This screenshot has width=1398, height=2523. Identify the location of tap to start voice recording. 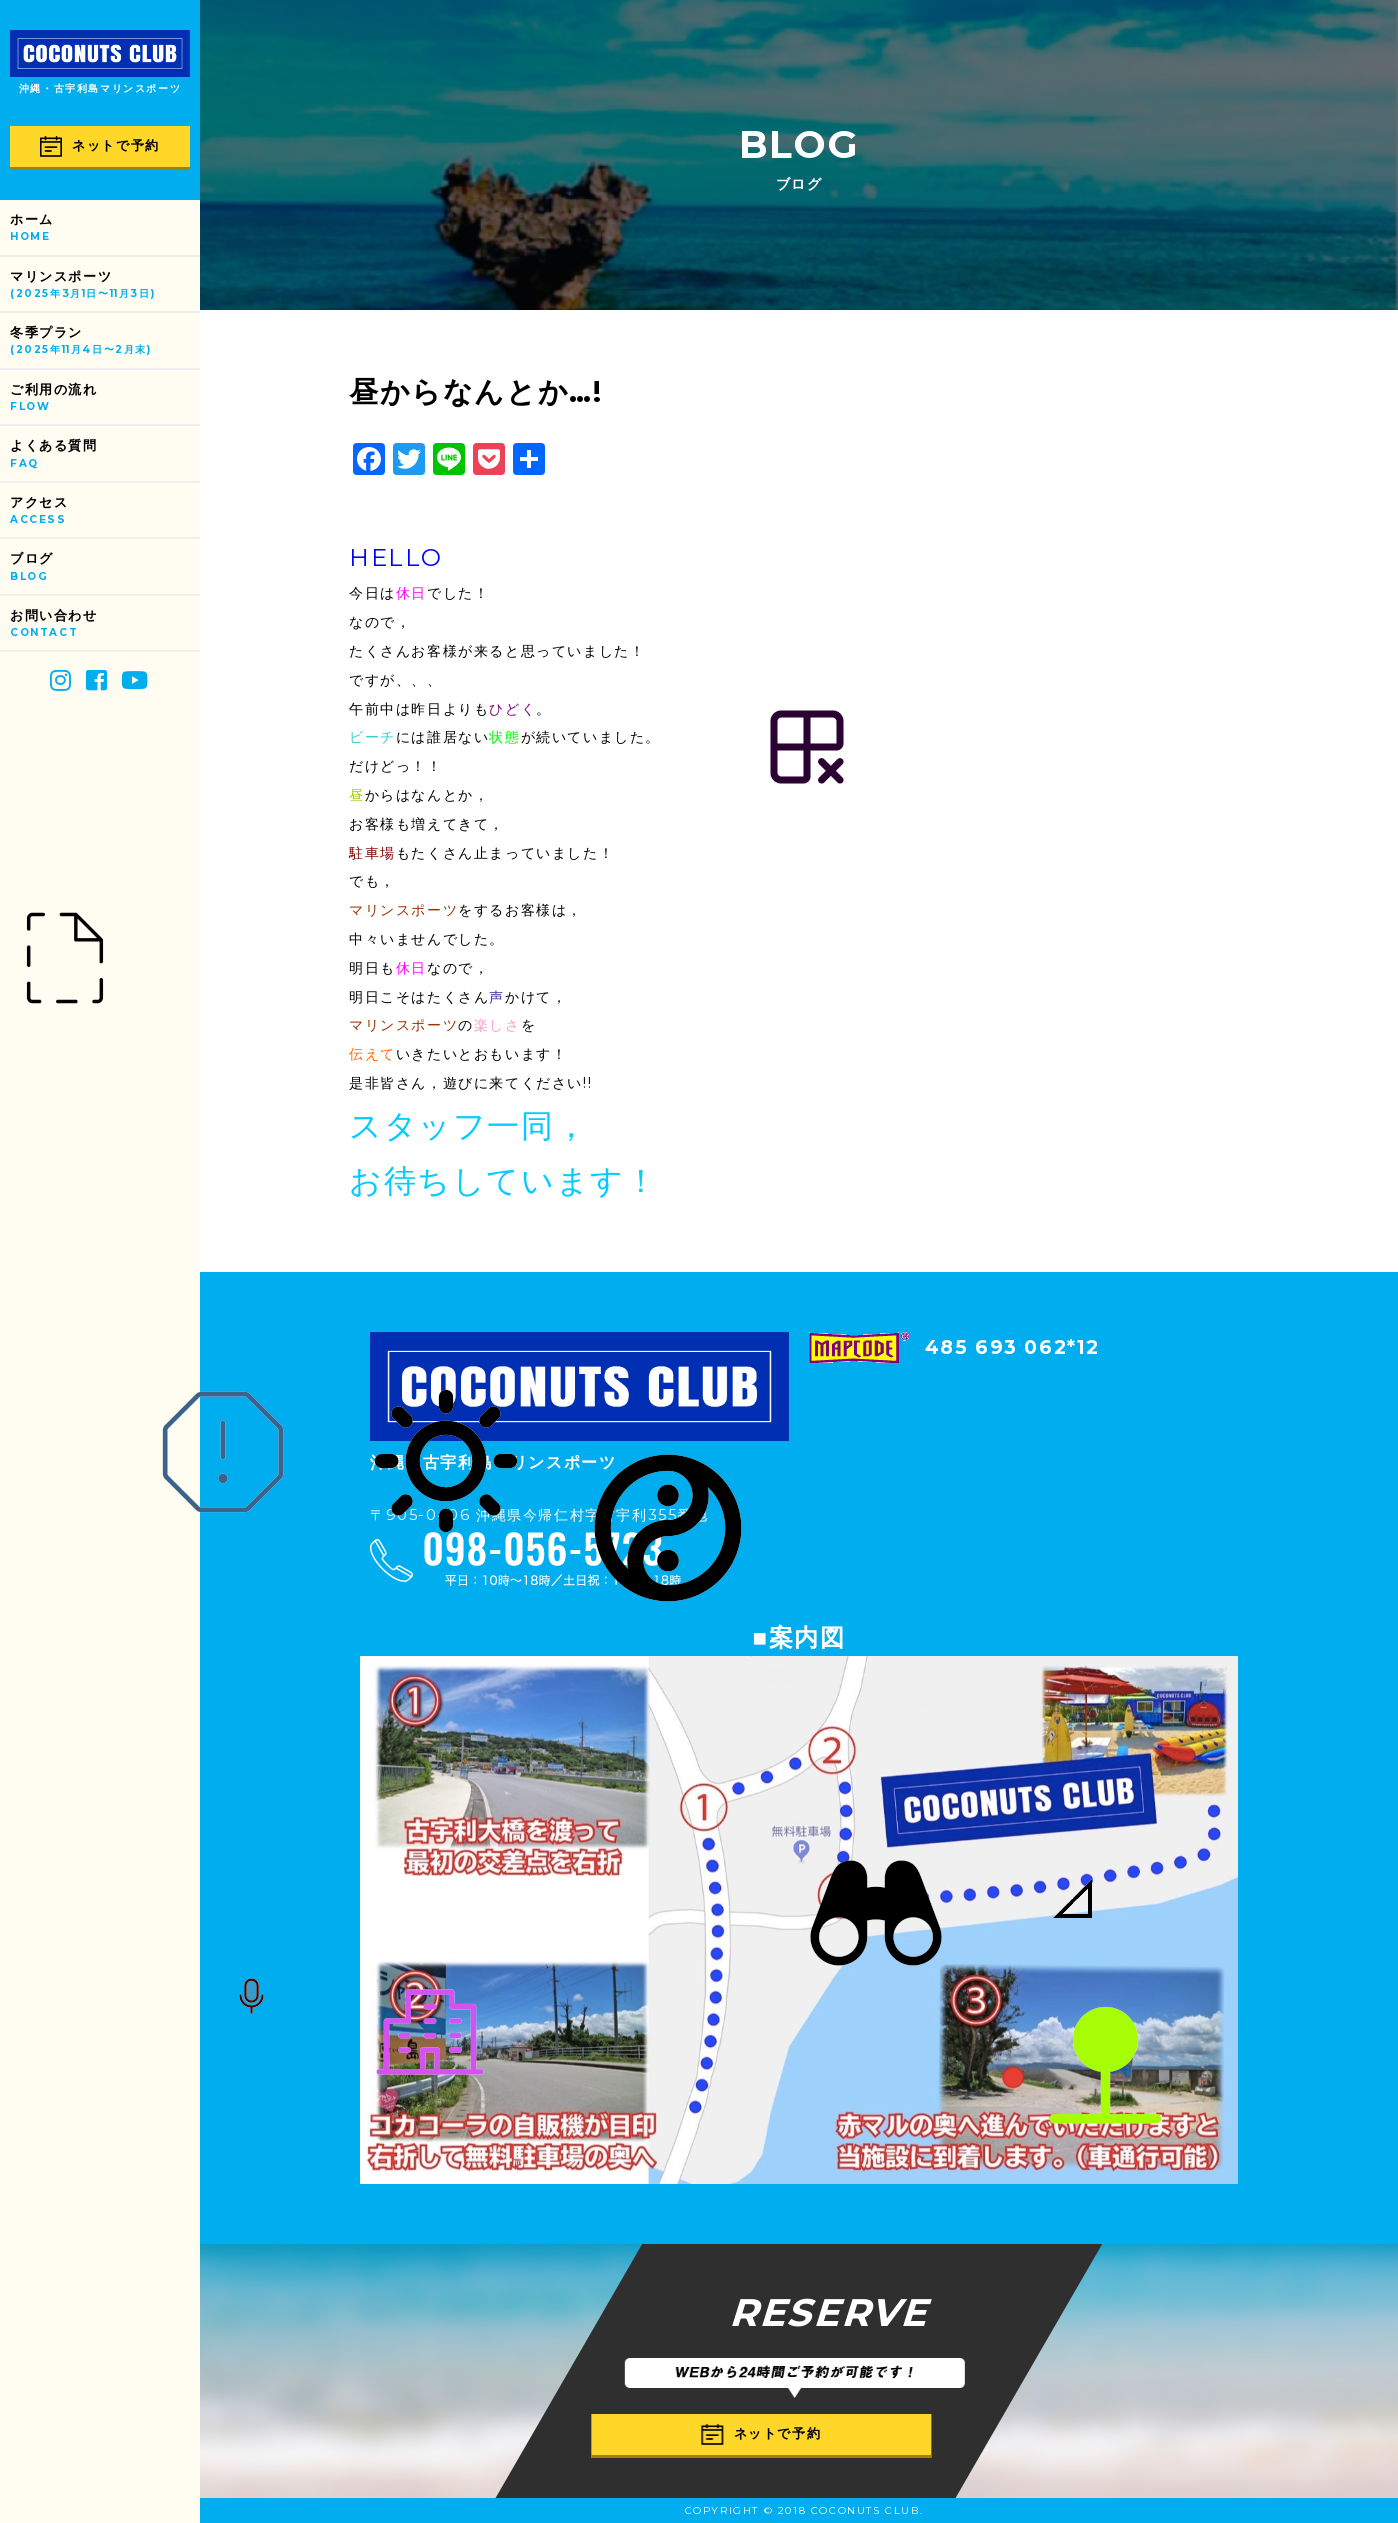
(251, 1995).